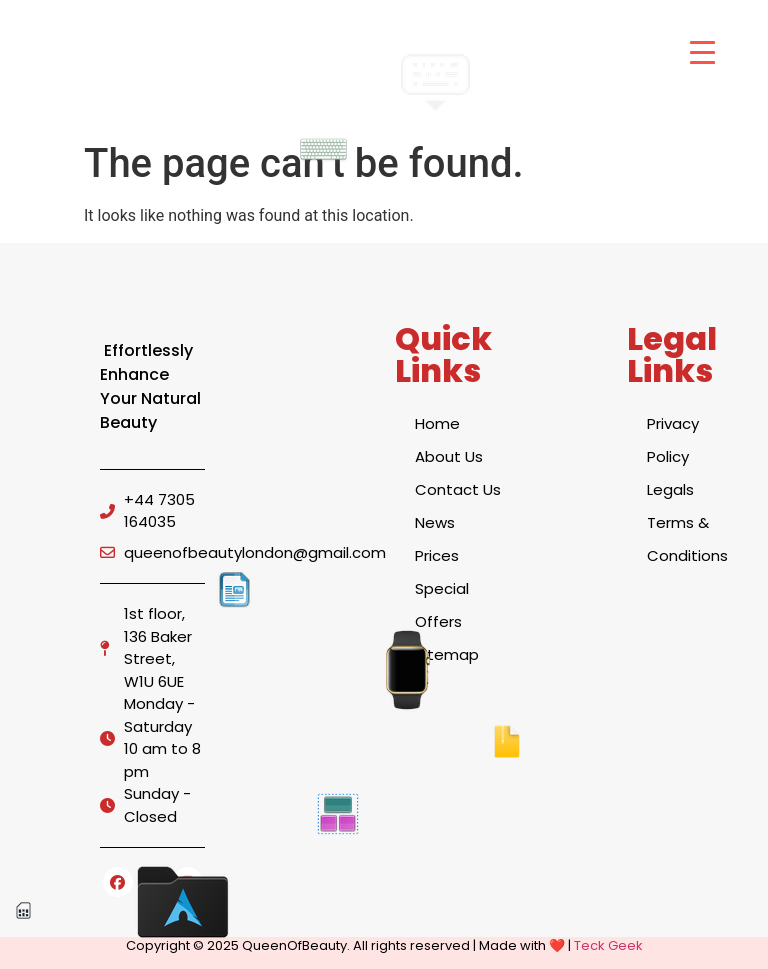 Image resolution: width=768 pixels, height=969 pixels. What do you see at coordinates (407, 670) in the screenshot?
I see `apple watch device icon` at bounding box center [407, 670].